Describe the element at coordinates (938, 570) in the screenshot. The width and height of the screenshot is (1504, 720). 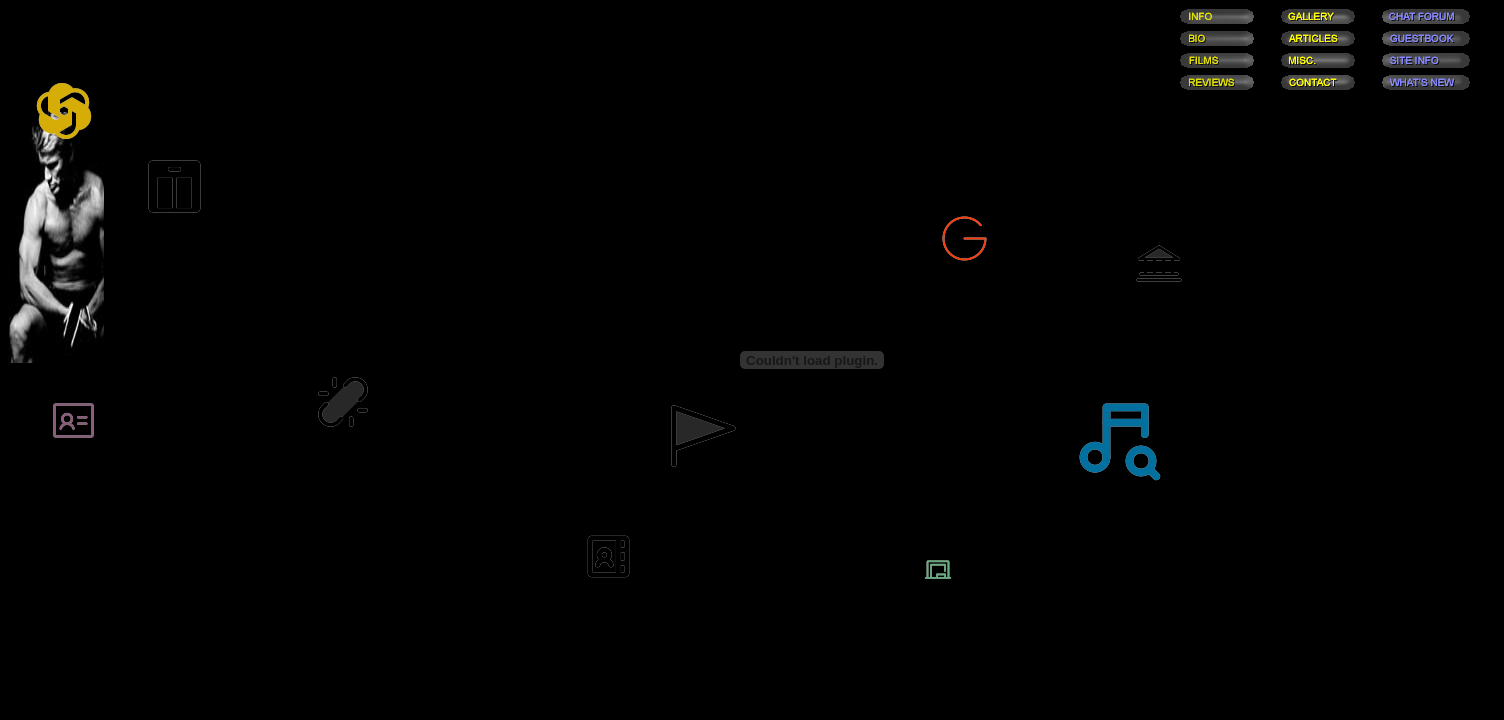
I see `open whiteboard or presentation mode` at that location.